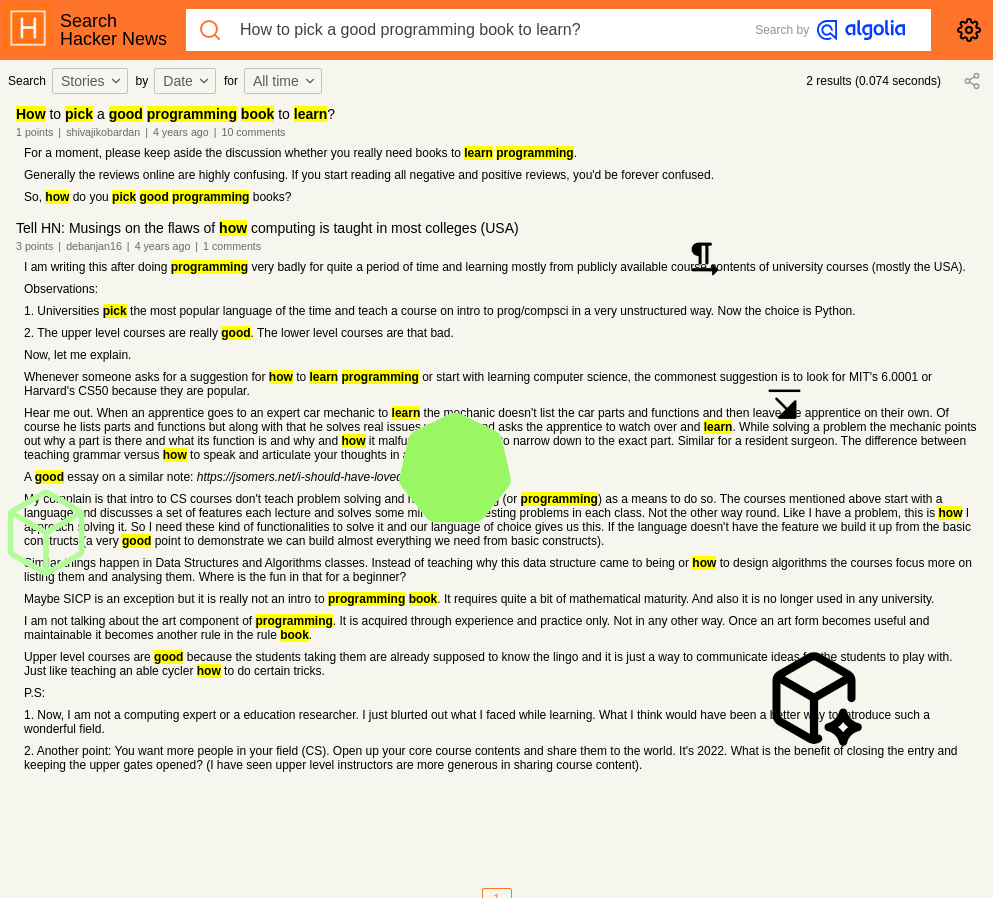 The height and width of the screenshot is (898, 993). What do you see at coordinates (46, 534) in the screenshot?
I see `view package or dependency details` at bounding box center [46, 534].